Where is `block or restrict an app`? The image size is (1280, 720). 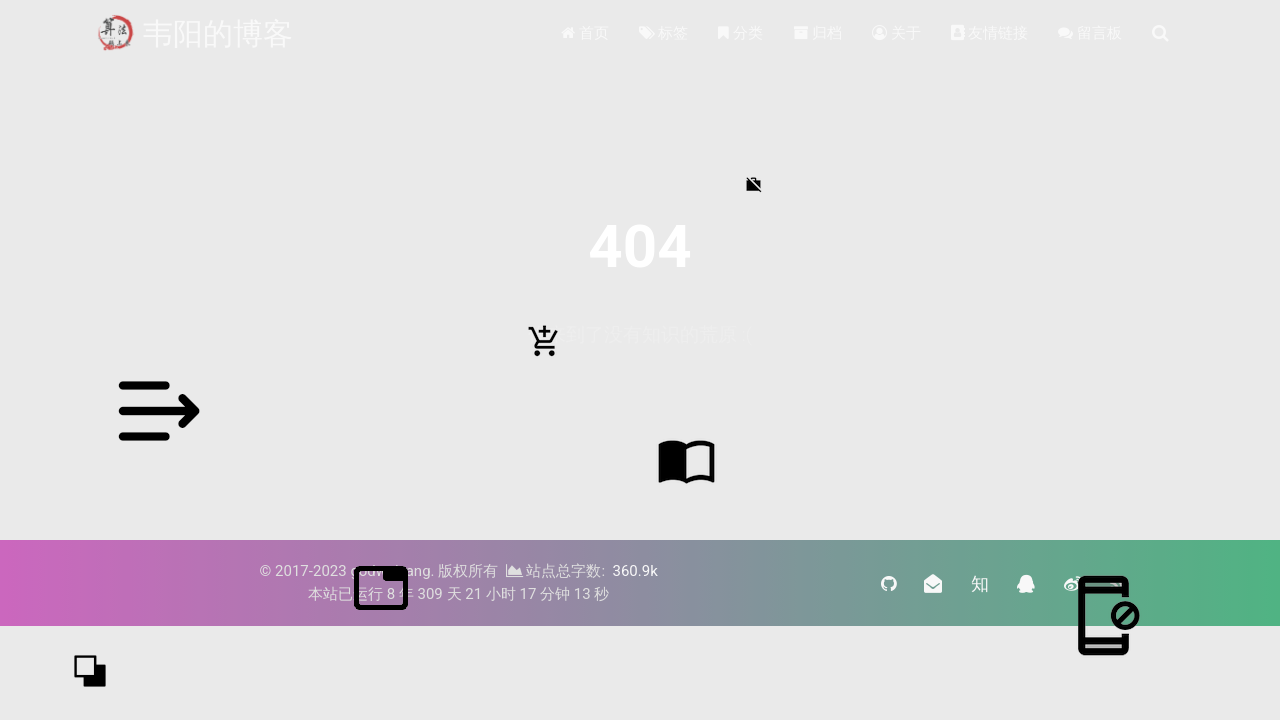
block or restrict an app is located at coordinates (1103, 615).